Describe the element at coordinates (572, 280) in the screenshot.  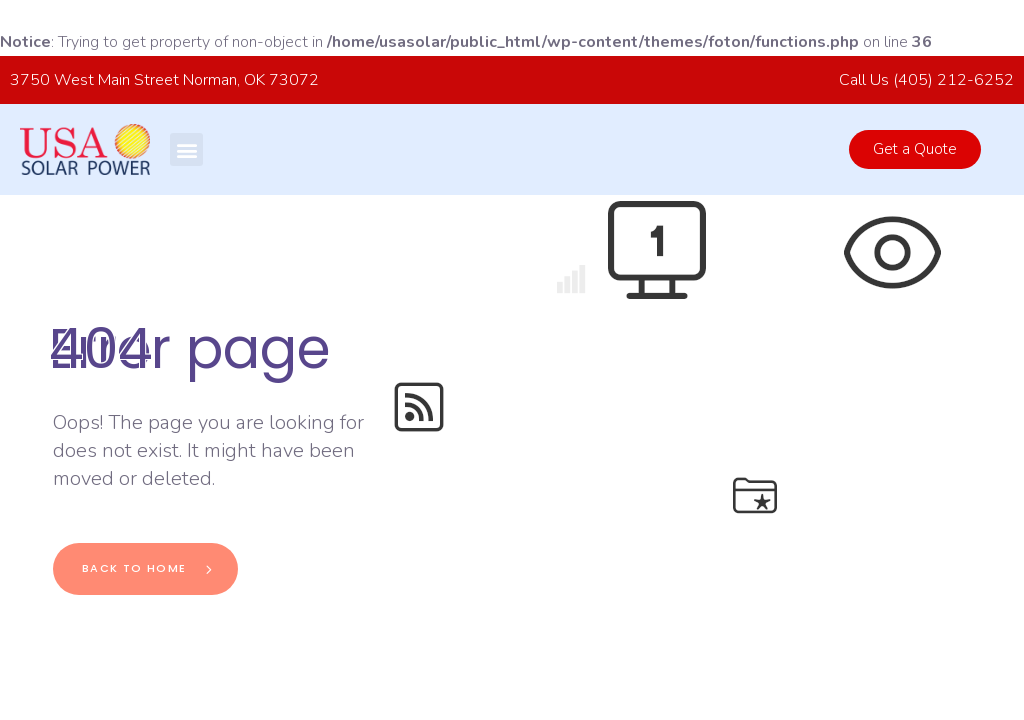
I see `indicates no cellular signal available` at that location.